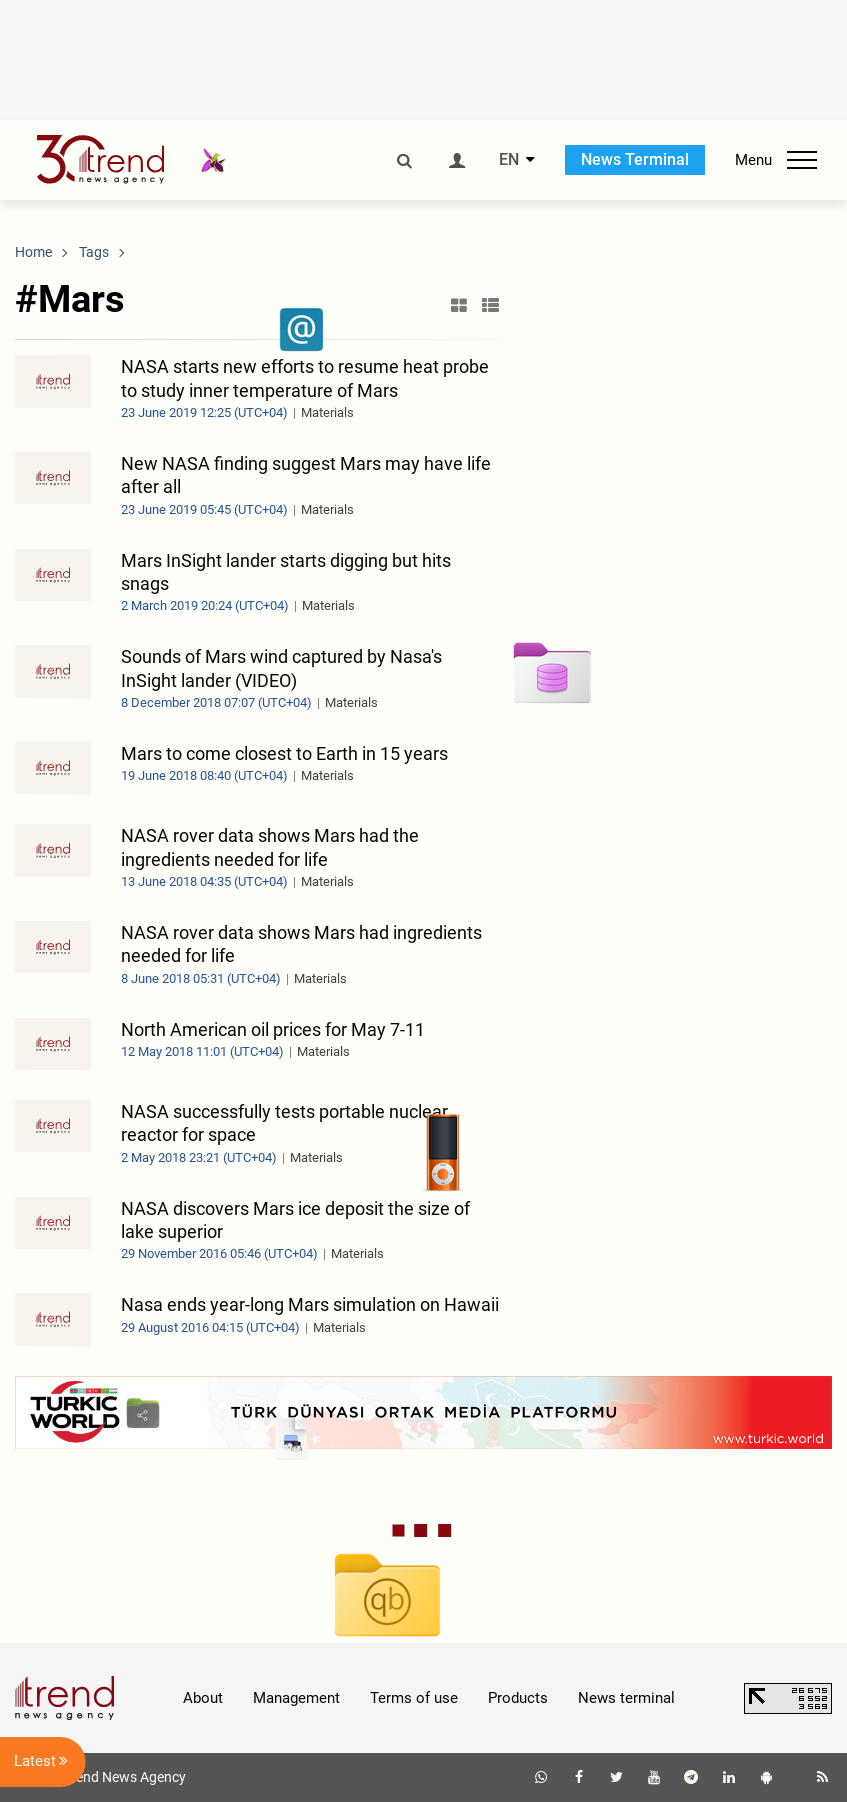 The image size is (847, 1802). I want to click on open qbittorrent downloads folder, so click(387, 1598).